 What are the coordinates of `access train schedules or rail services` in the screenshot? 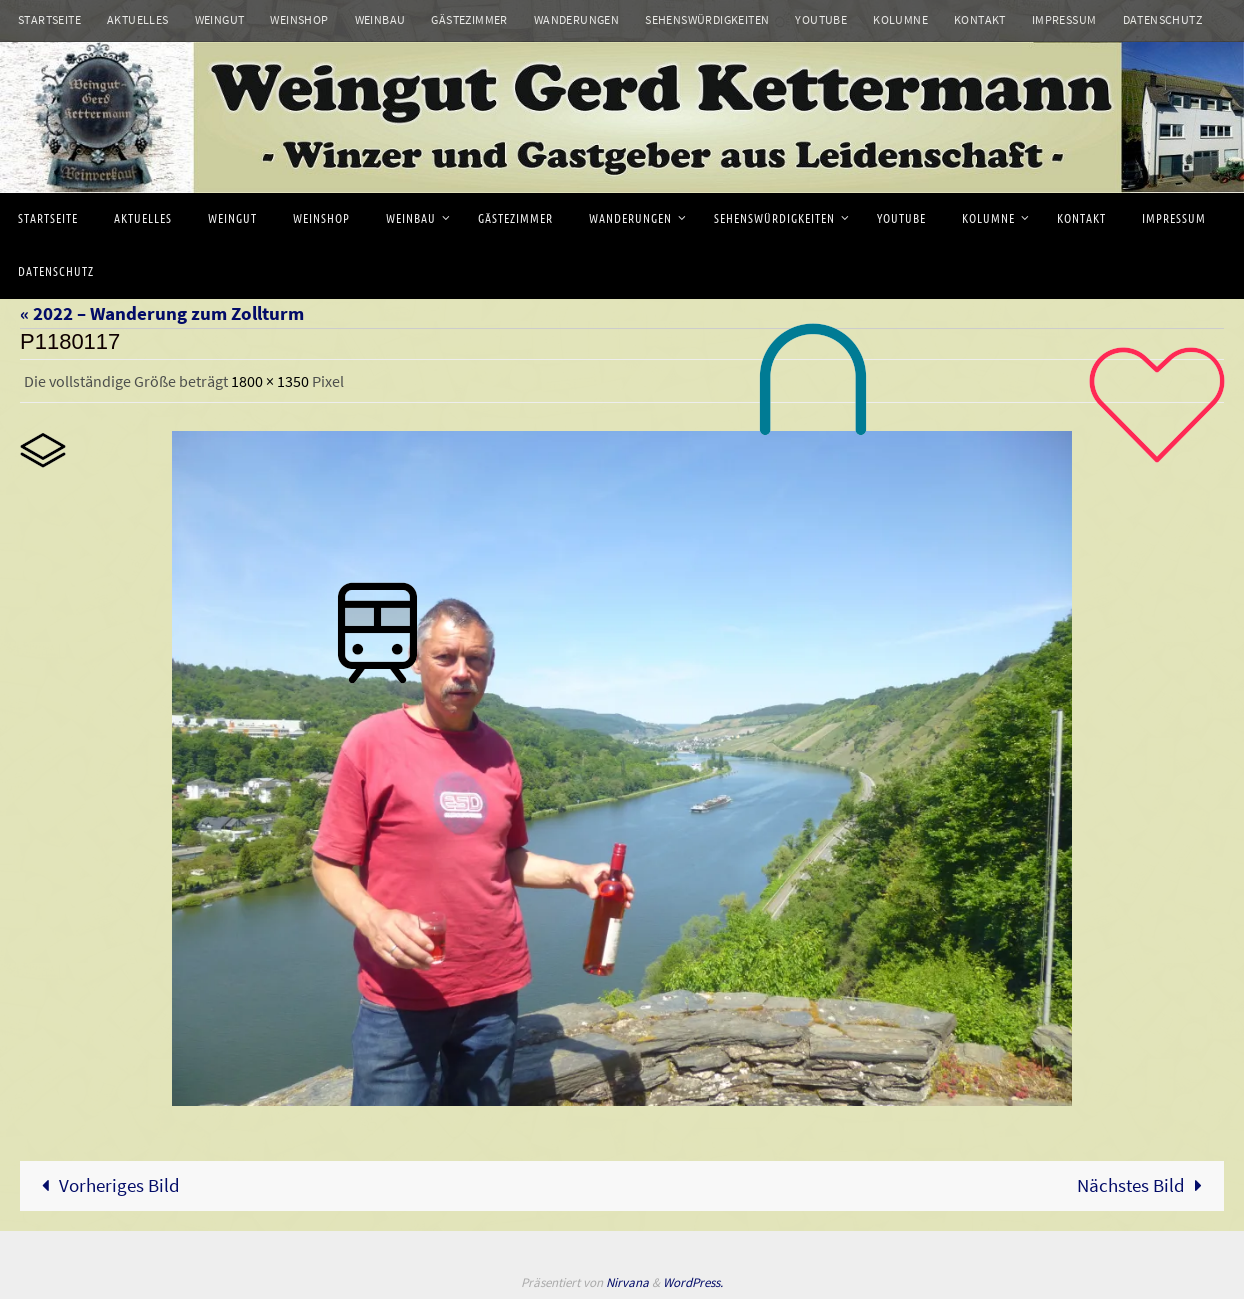 It's located at (377, 629).